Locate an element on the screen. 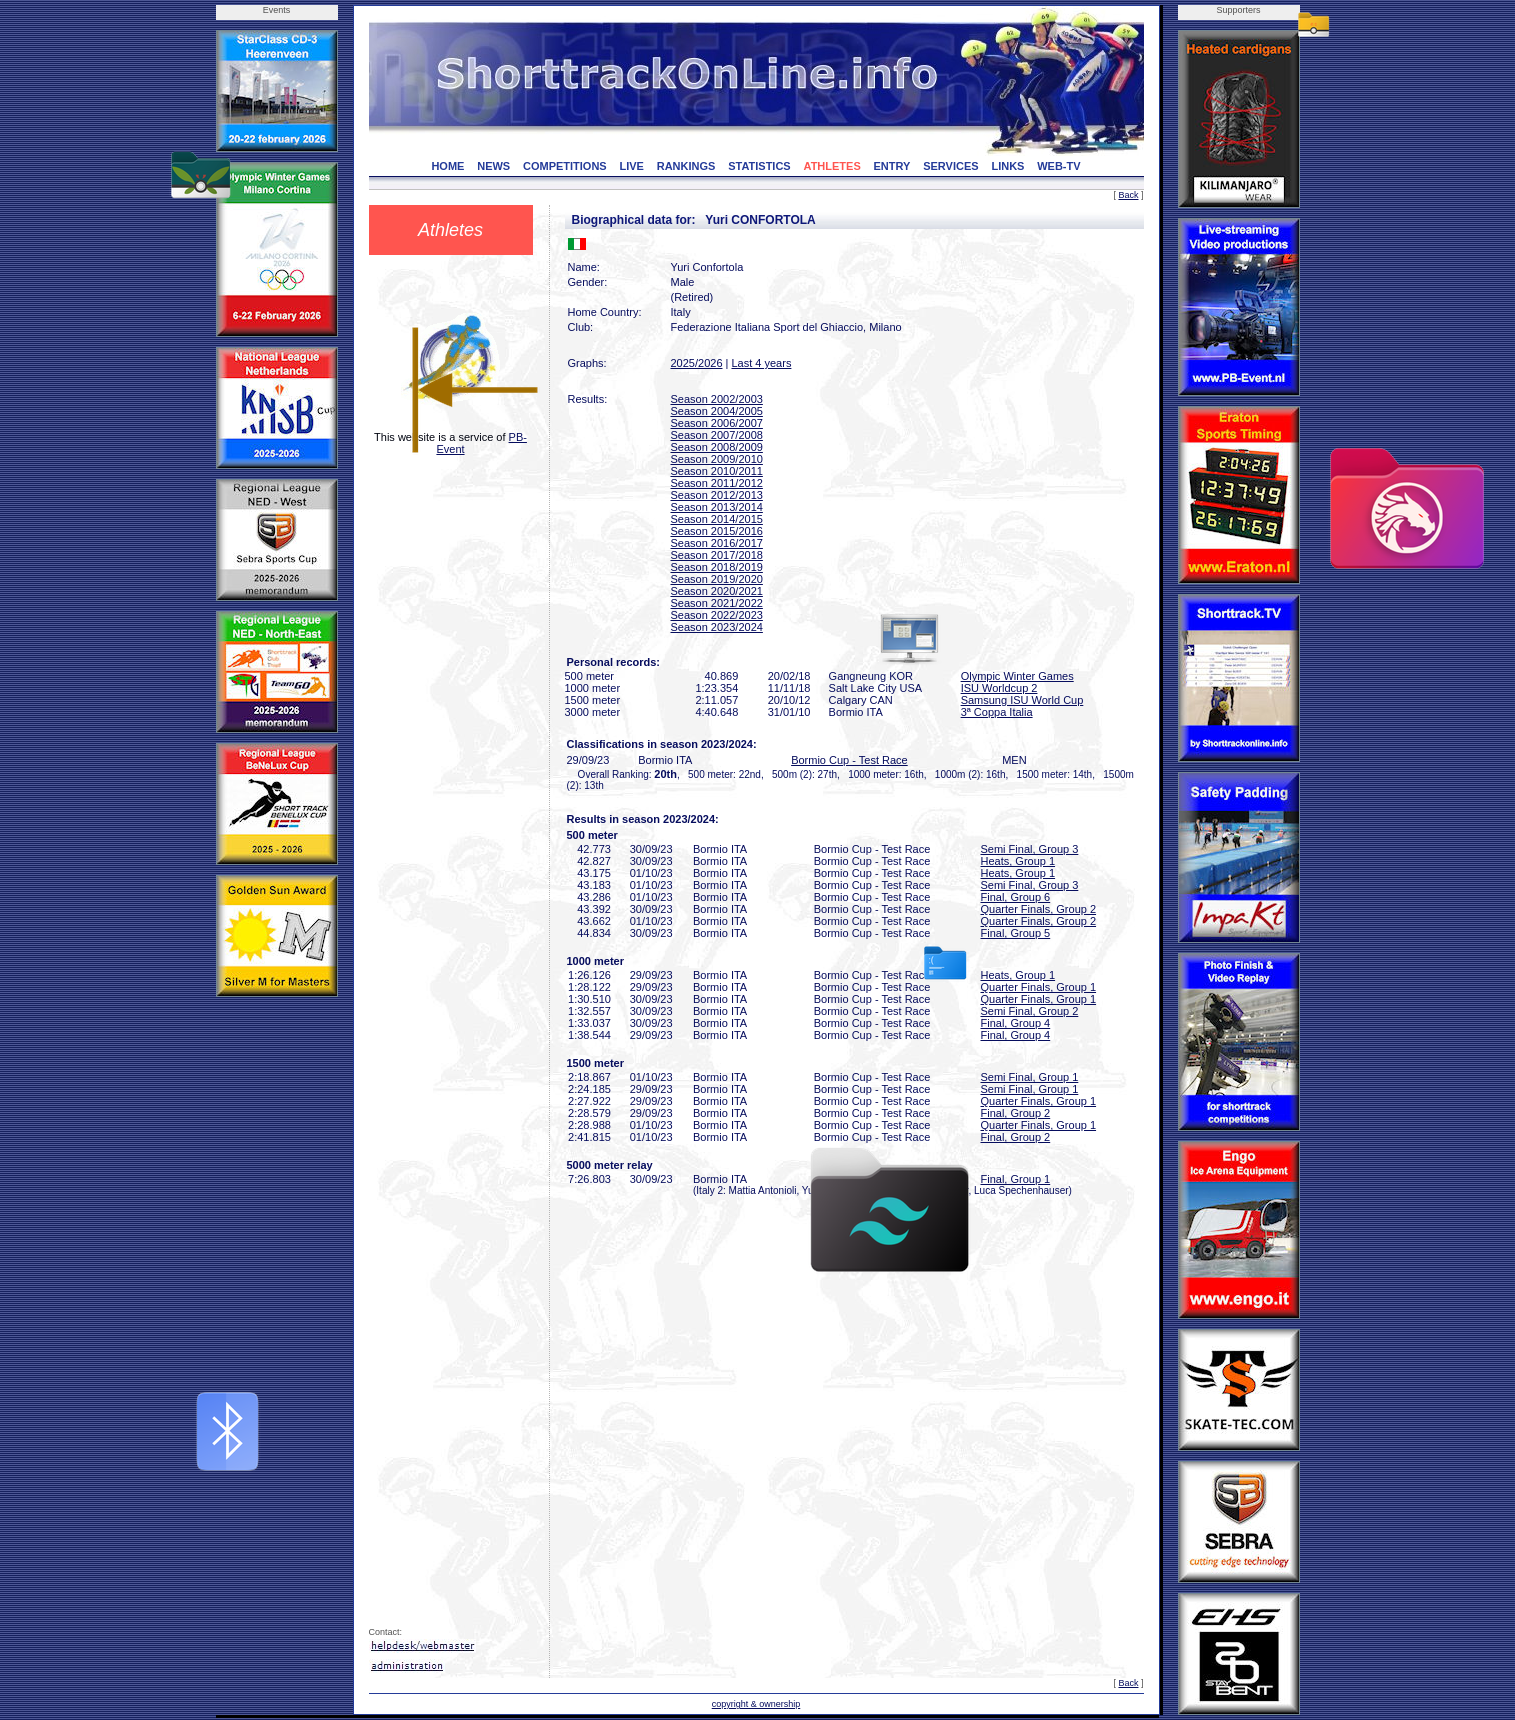 This screenshot has width=1515, height=1720. indicates bluetooth is currently enabled and active is located at coordinates (227, 1431).